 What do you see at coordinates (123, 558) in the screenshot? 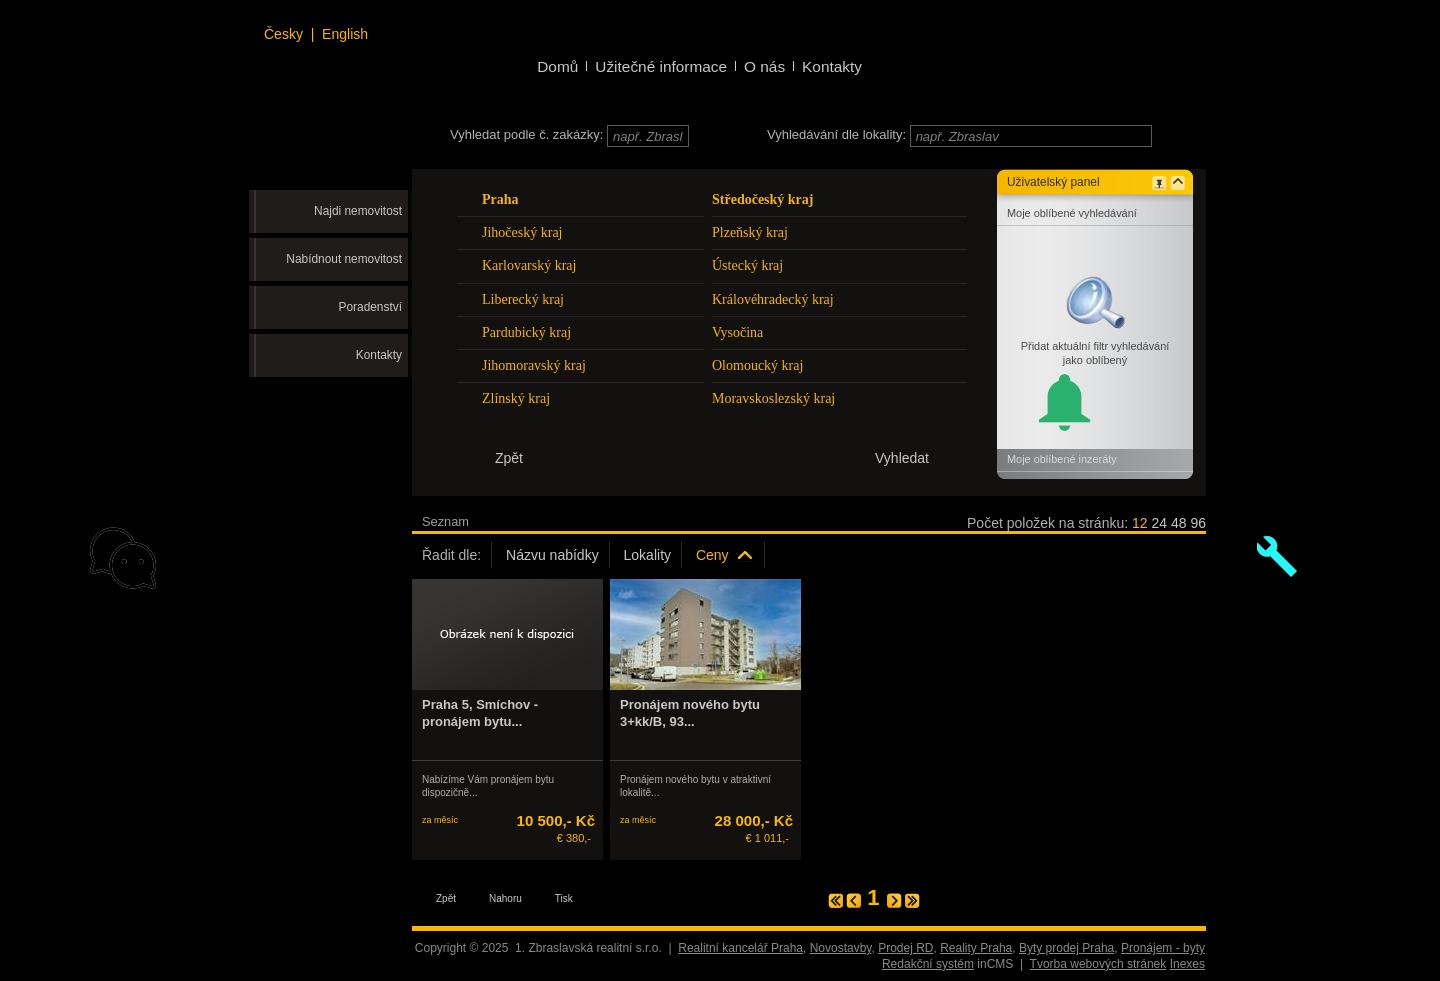
I see `open WeChat messaging app` at bounding box center [123, 558].